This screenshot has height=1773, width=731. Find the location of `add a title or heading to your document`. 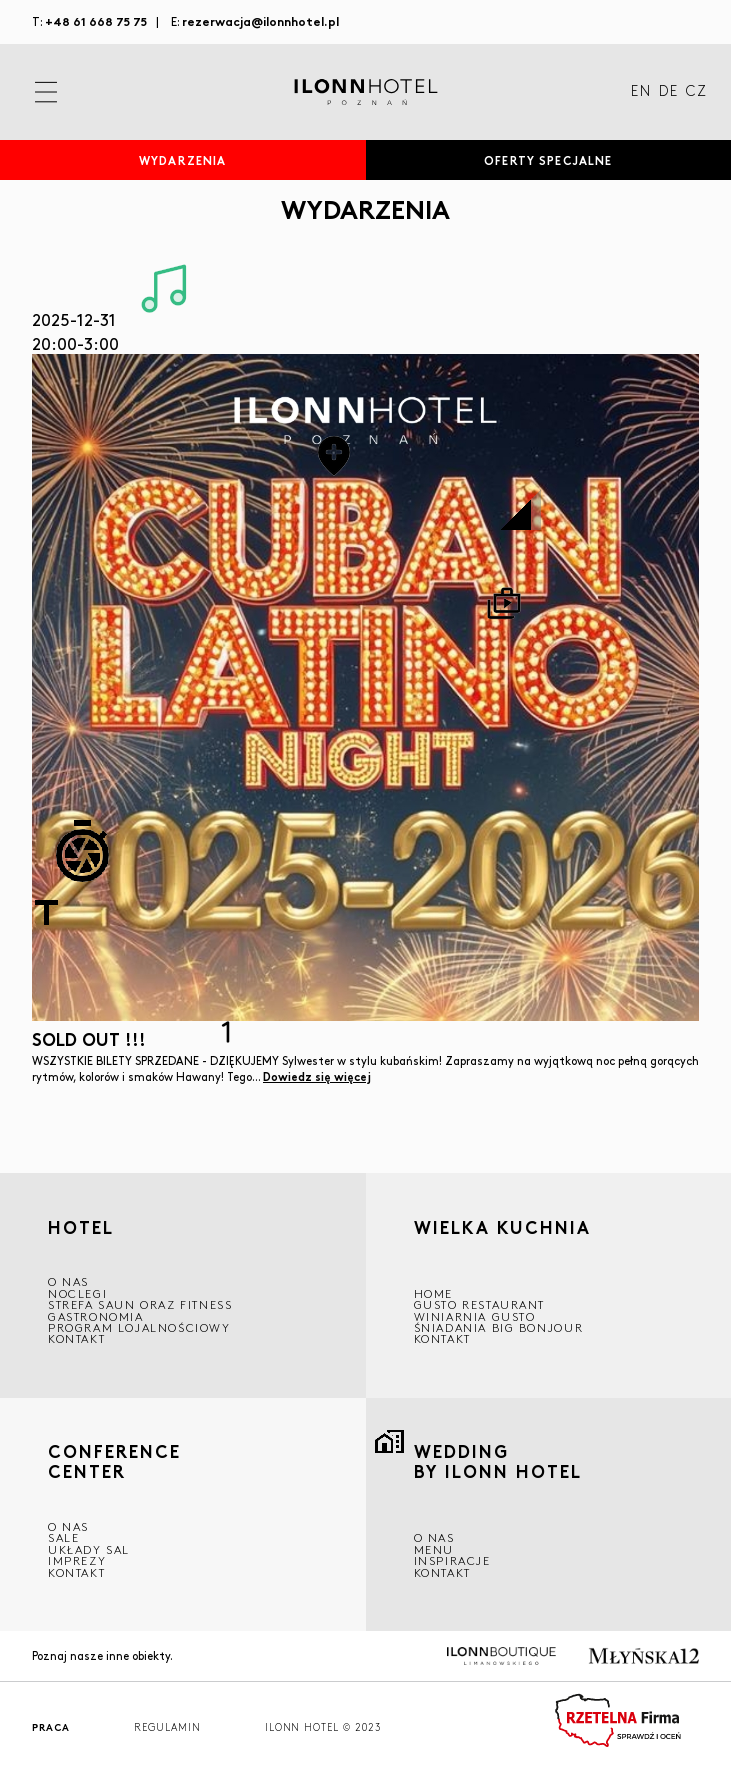

add a title or heading to your document is located at coordinates (46, 913).